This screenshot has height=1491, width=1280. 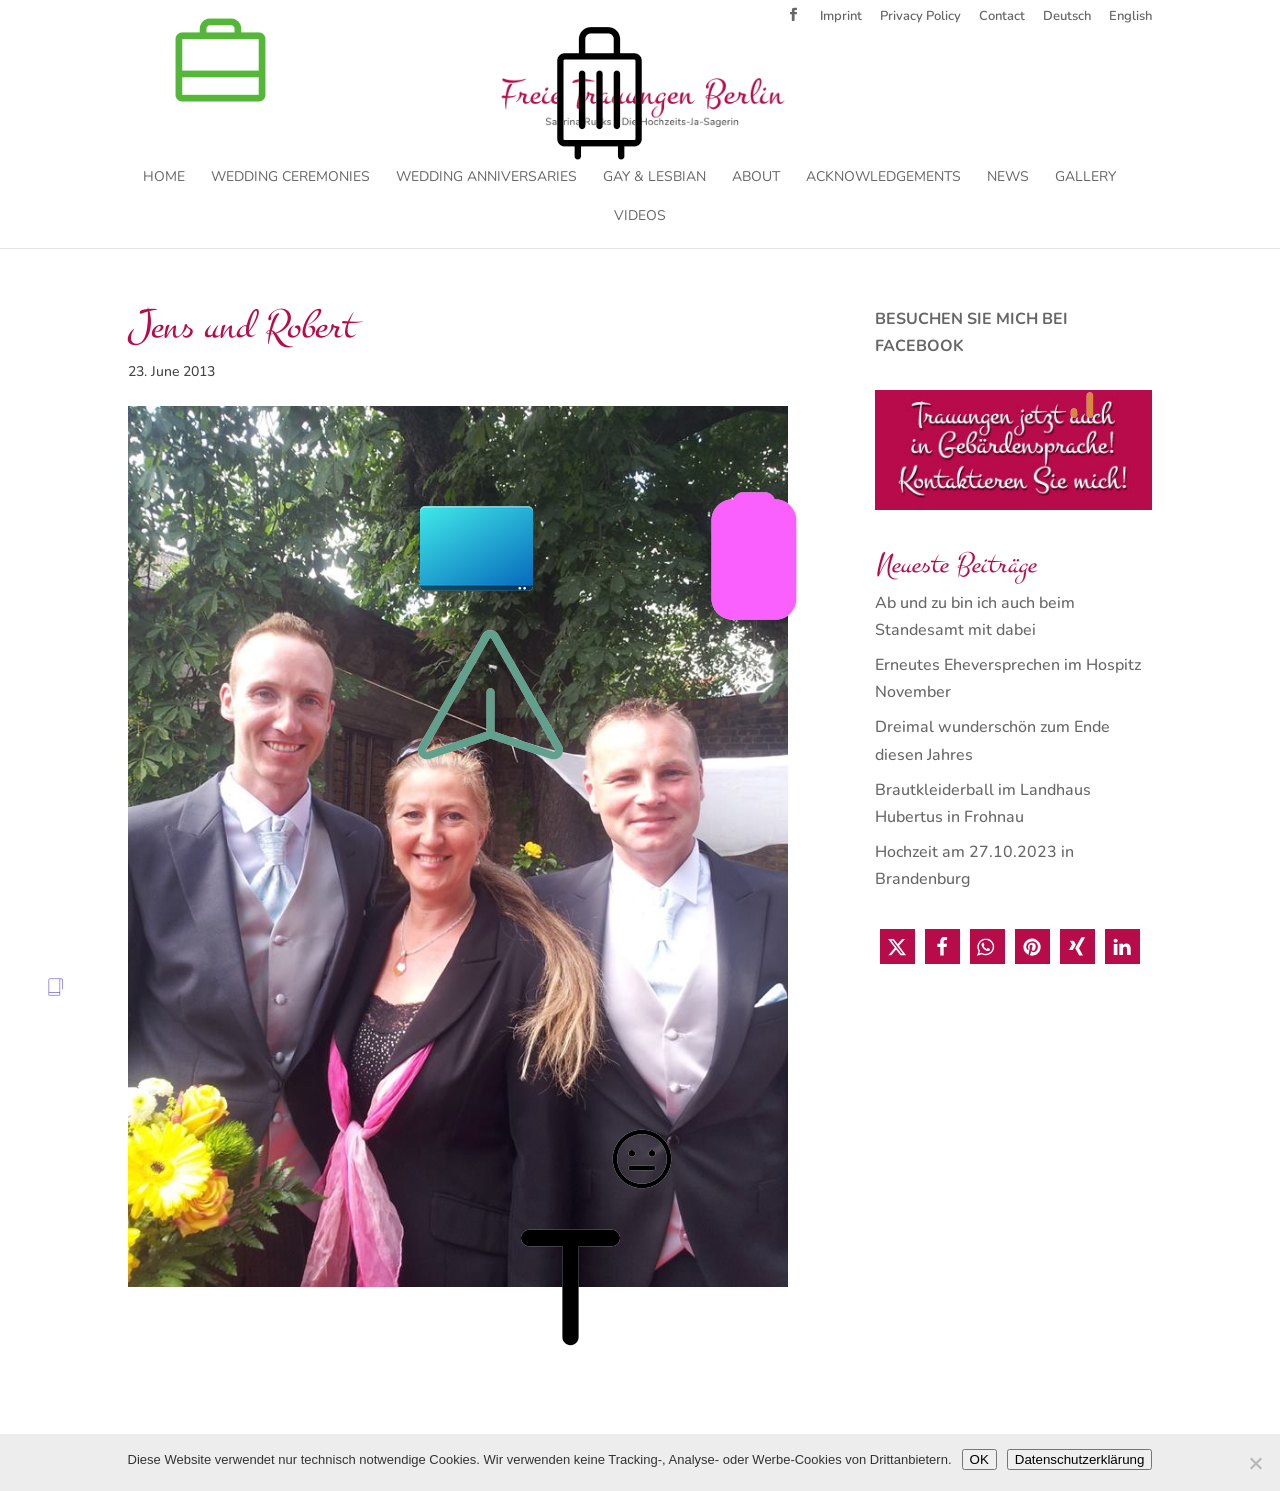 I want to click on view desktop or return to home screen, so click(x=476, y=548).